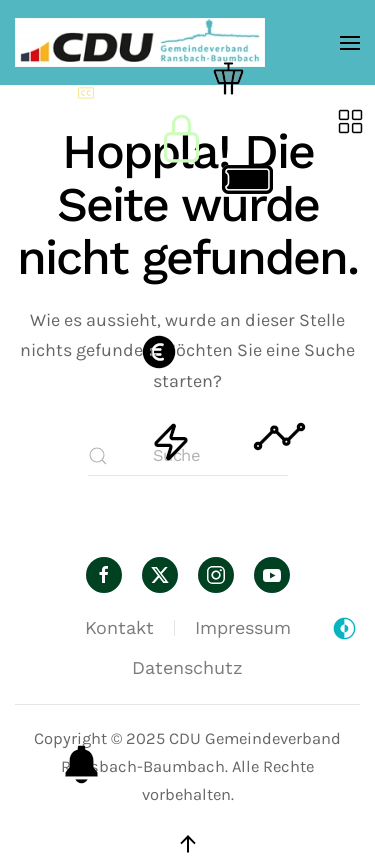 This screenshot has height=858, width=375. Describe the element at coordinates (247, 179) in the screenshot. I see `rotate device to landscape mode` at that location.